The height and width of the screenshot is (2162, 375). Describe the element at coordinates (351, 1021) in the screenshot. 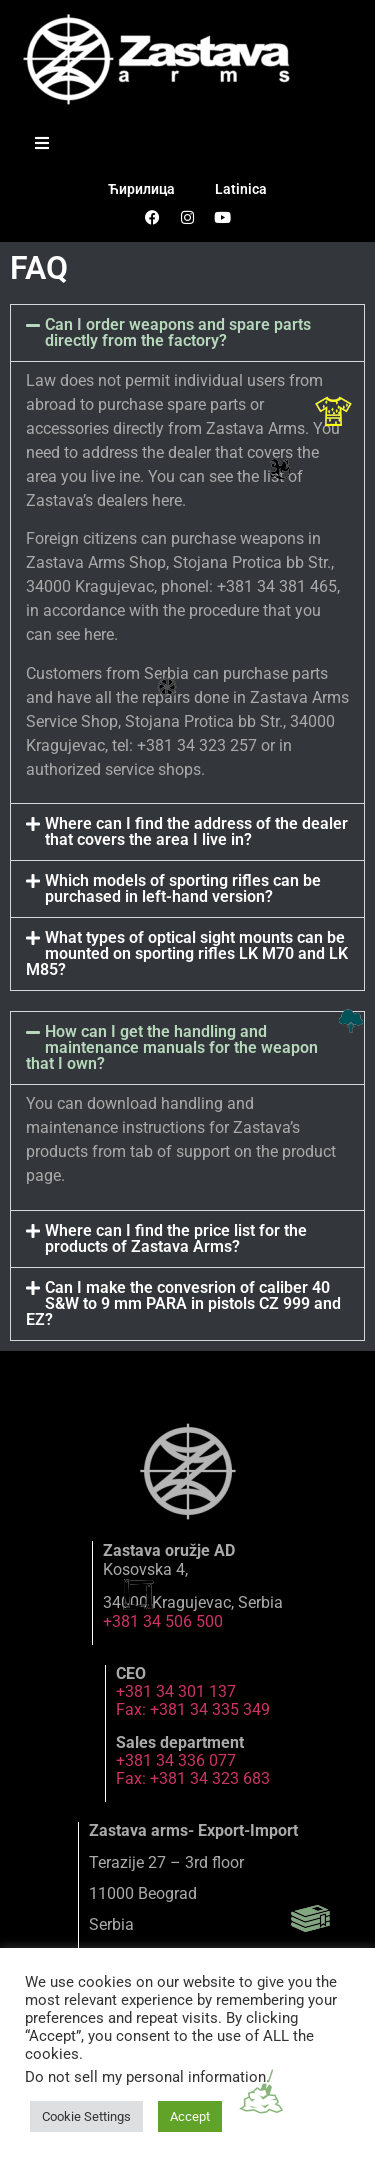

I see `upload file to cloud storage` at that location.